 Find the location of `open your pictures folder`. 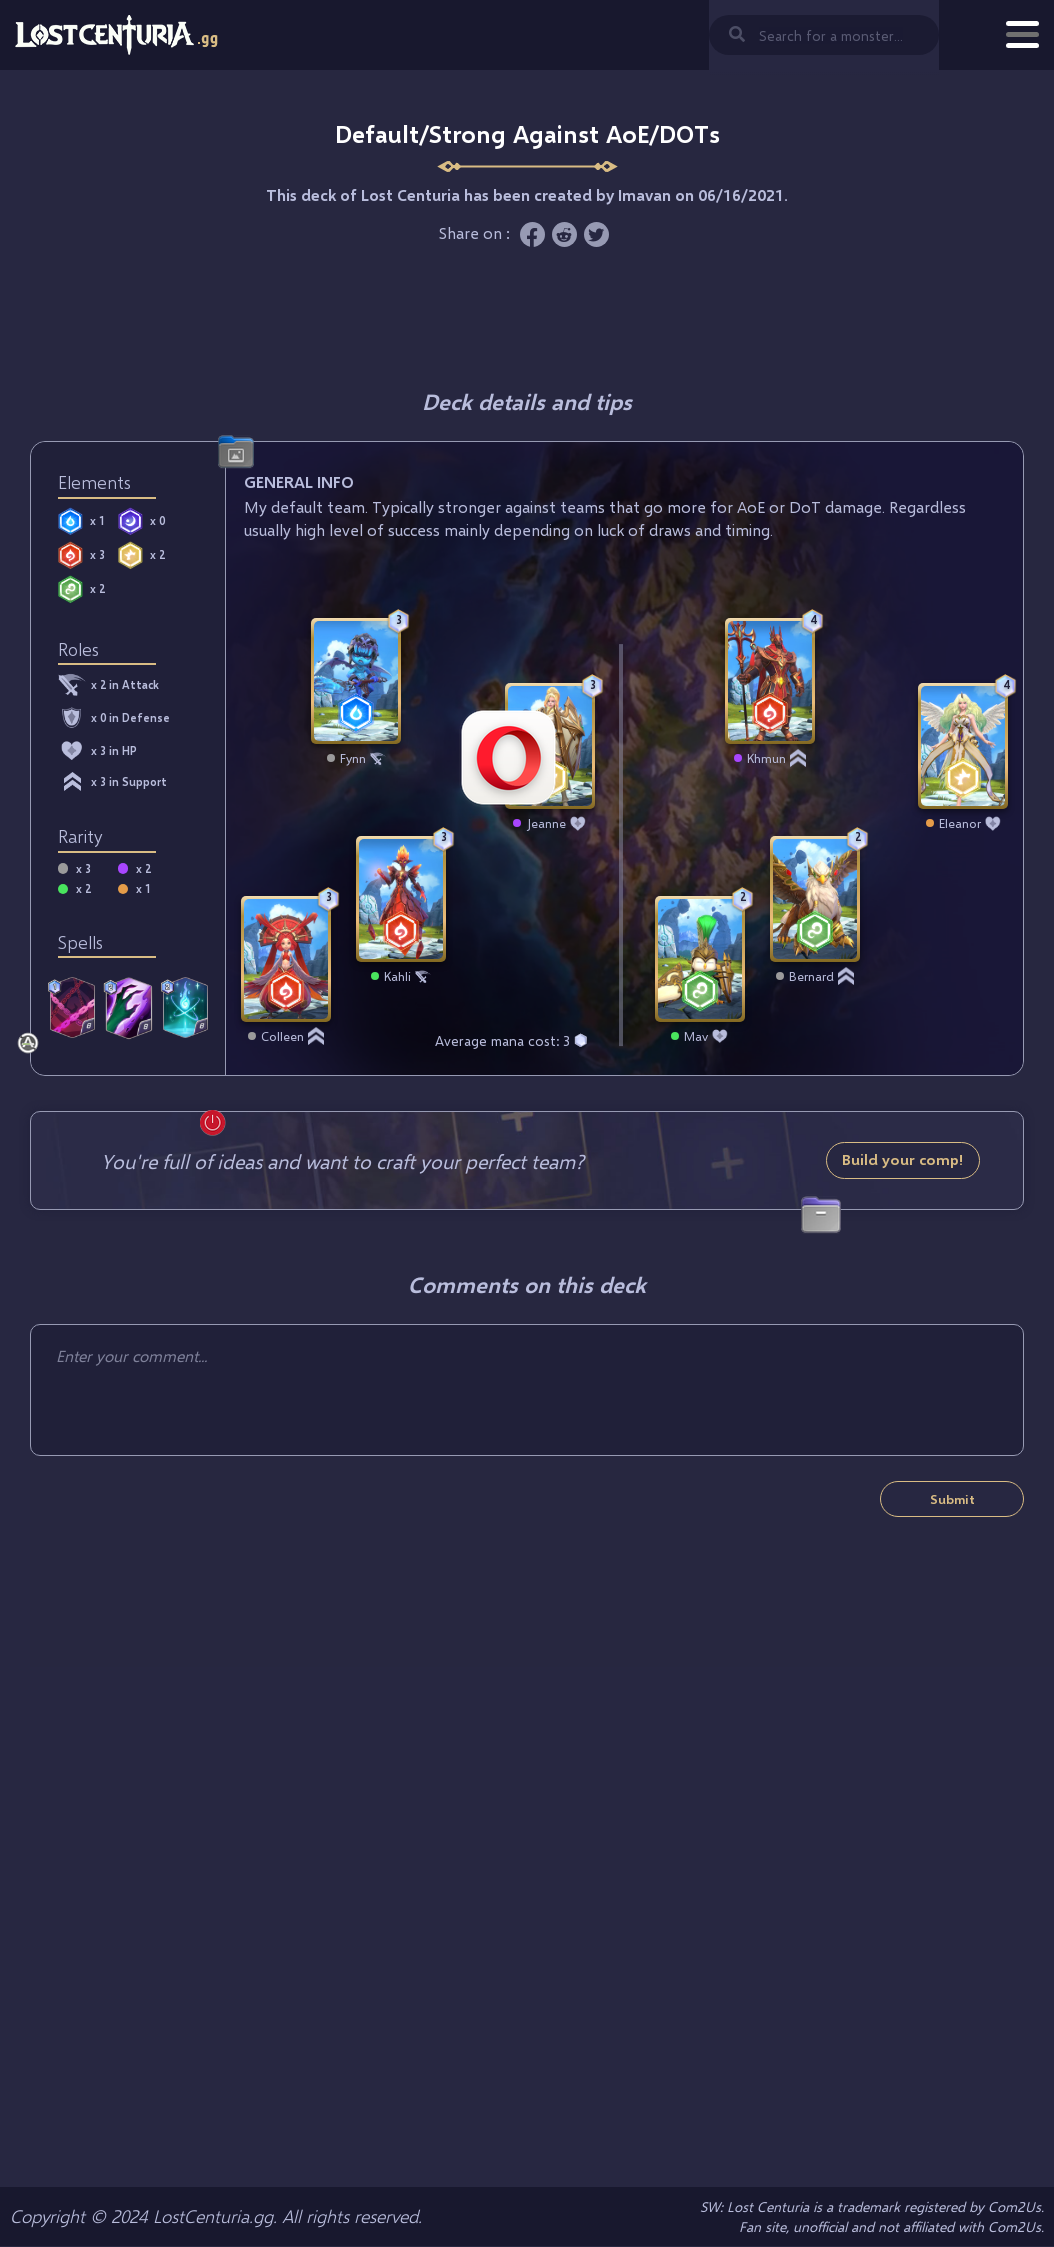

open your pictures folder is located at coordinates (236, 451).